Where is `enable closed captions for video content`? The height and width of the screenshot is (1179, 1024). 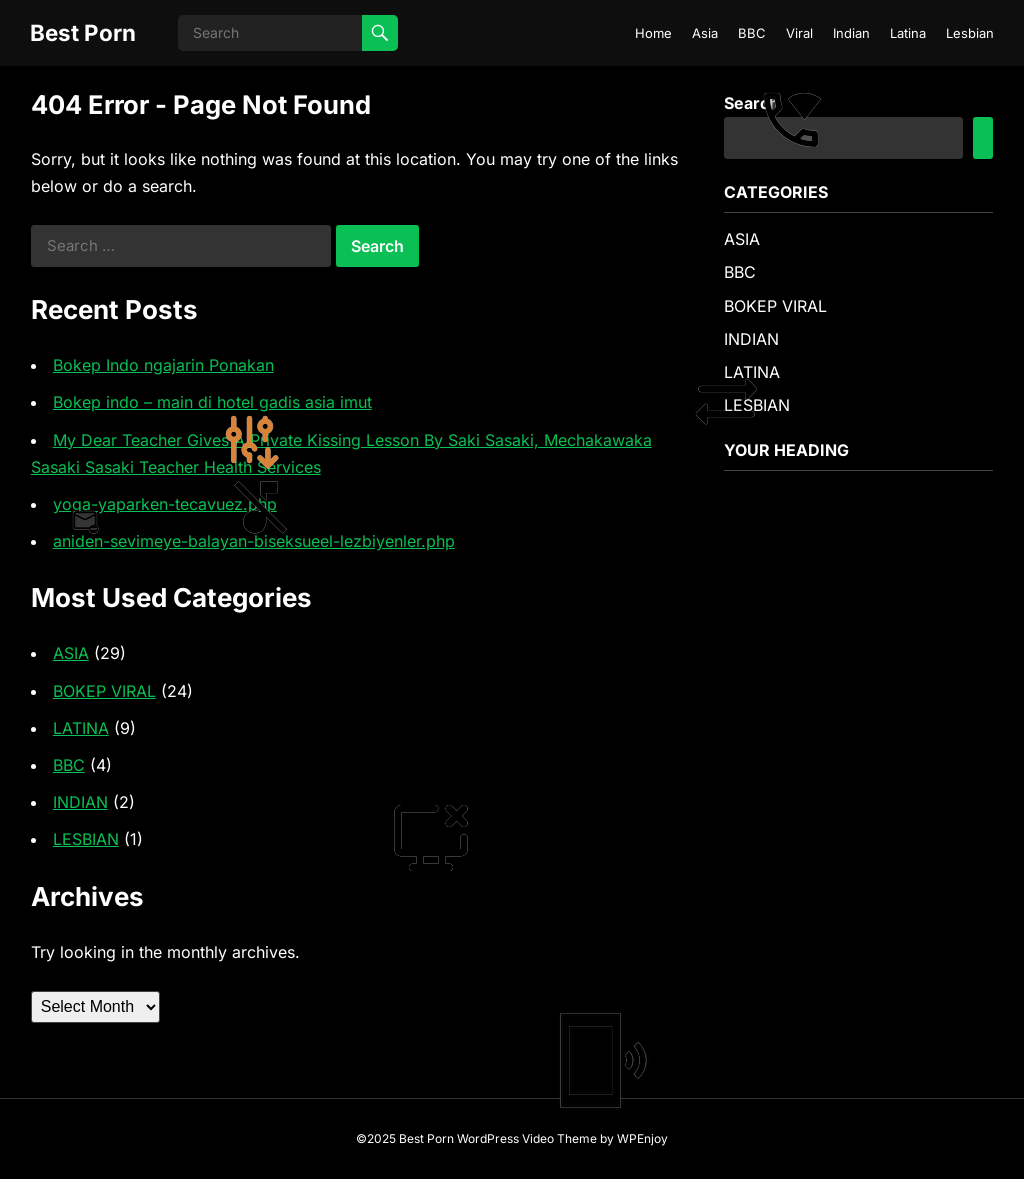 enable closed captions for video content is located at coordinates (667, 954).